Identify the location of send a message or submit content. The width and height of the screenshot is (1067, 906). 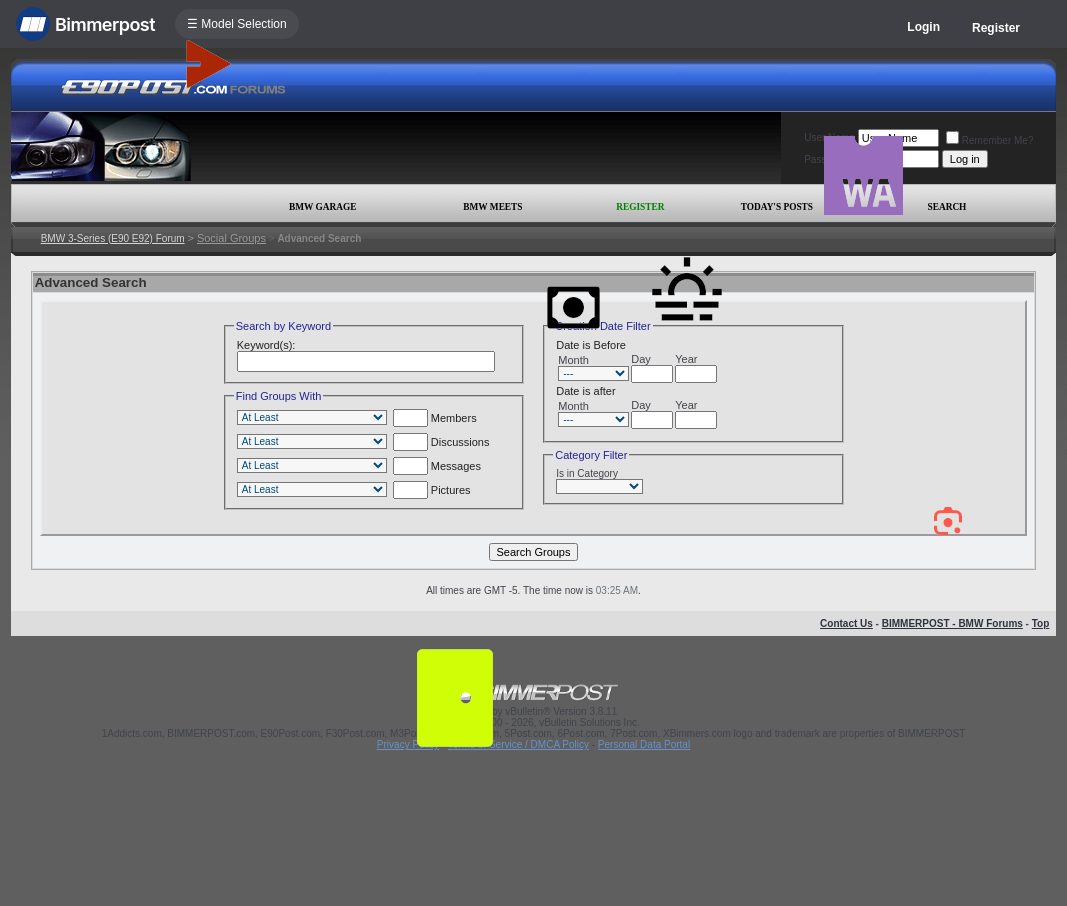
(207, 64).